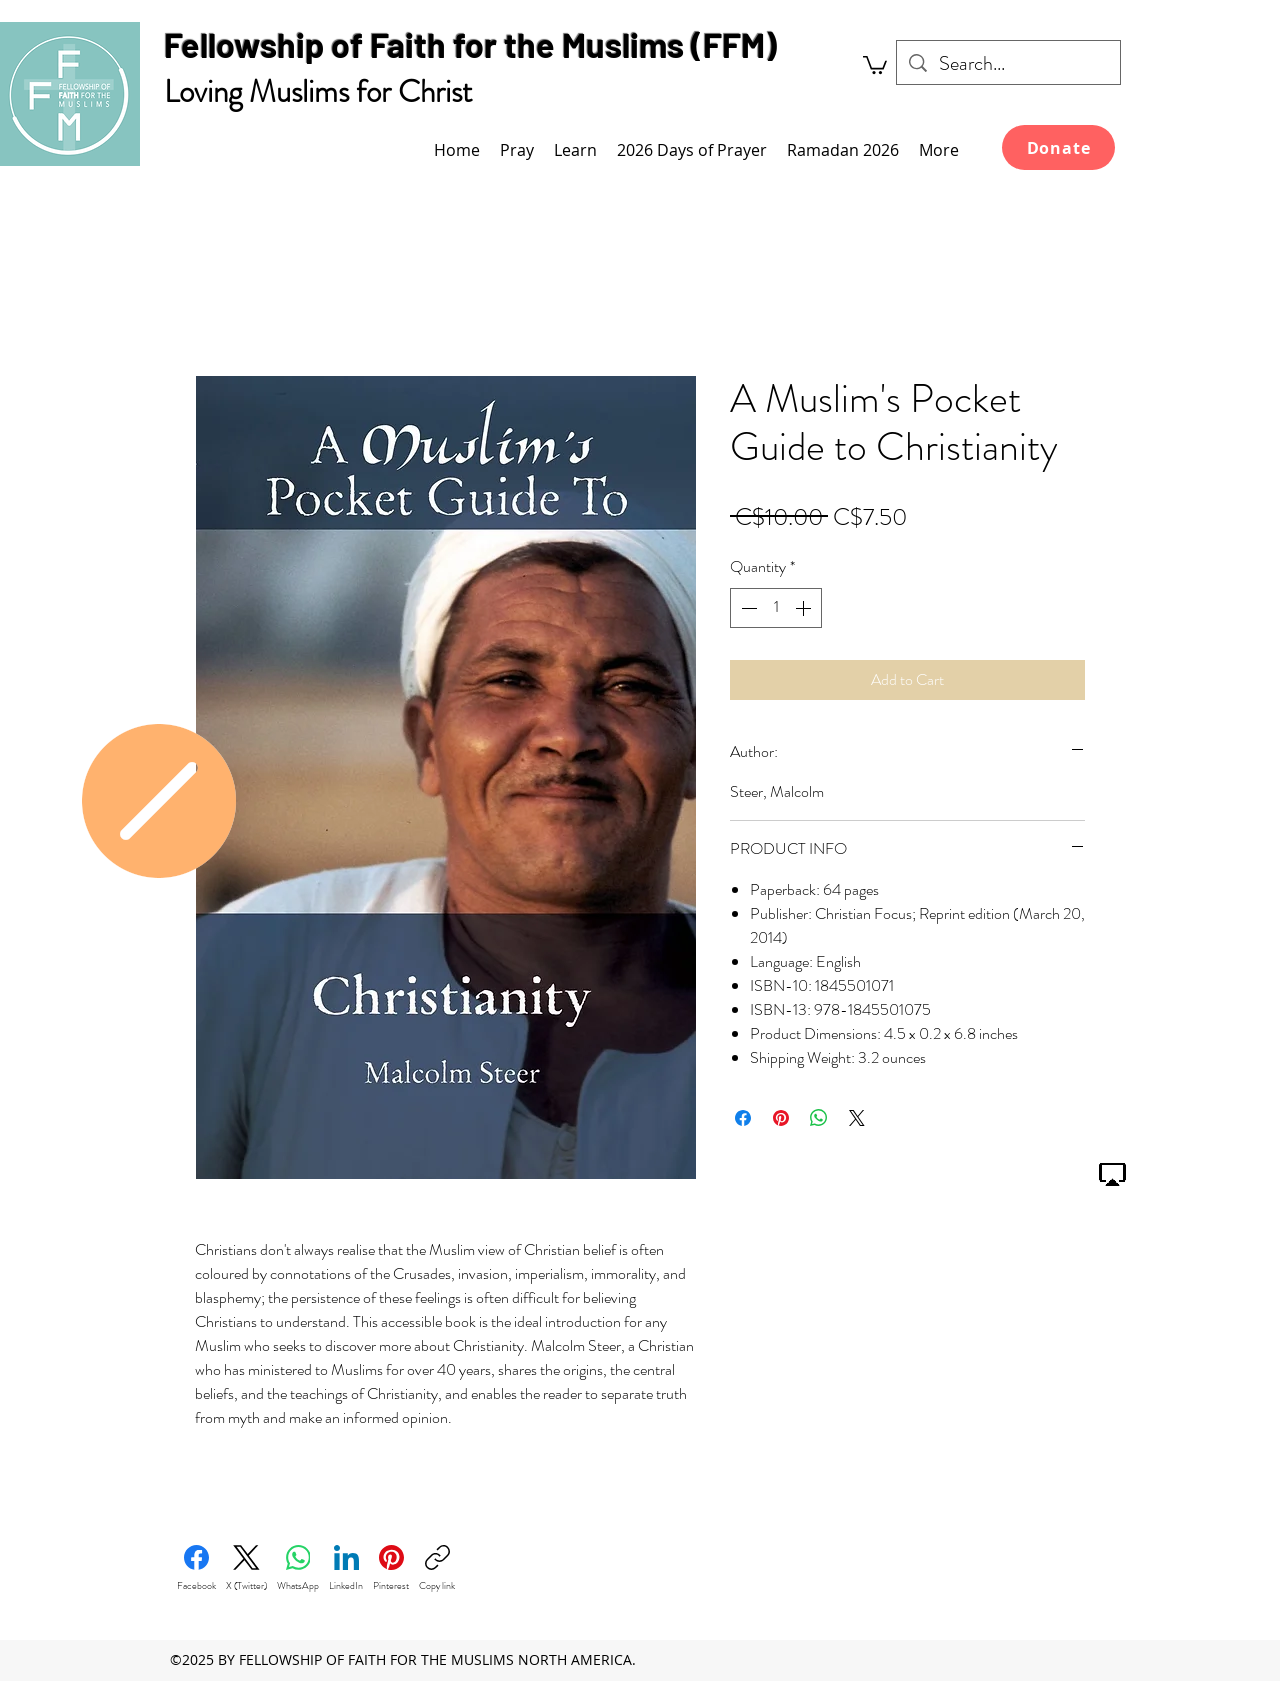 This screenshot has width=1280, height=1682. What do you see at coordinates (159, 801) in the screenshot?
I see `skip or bypass a step in a workflow` at bounding box center [159, 801].